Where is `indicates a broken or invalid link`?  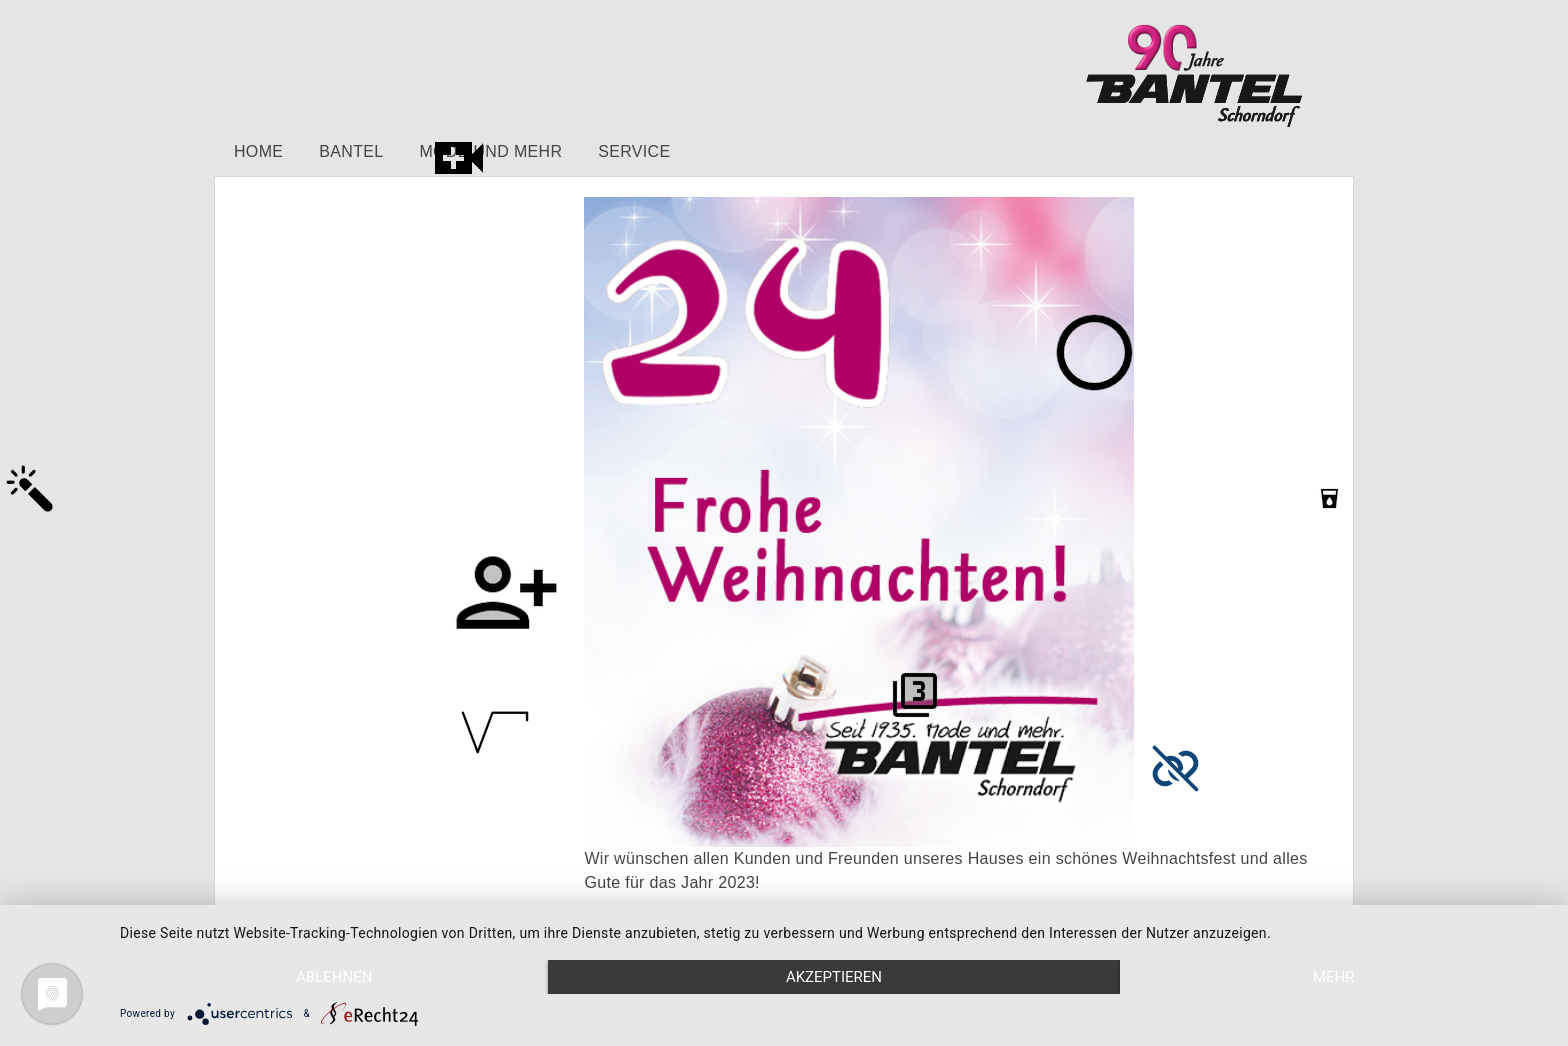
indicates a broken or invalid link is located at coordinates (1175, 768).